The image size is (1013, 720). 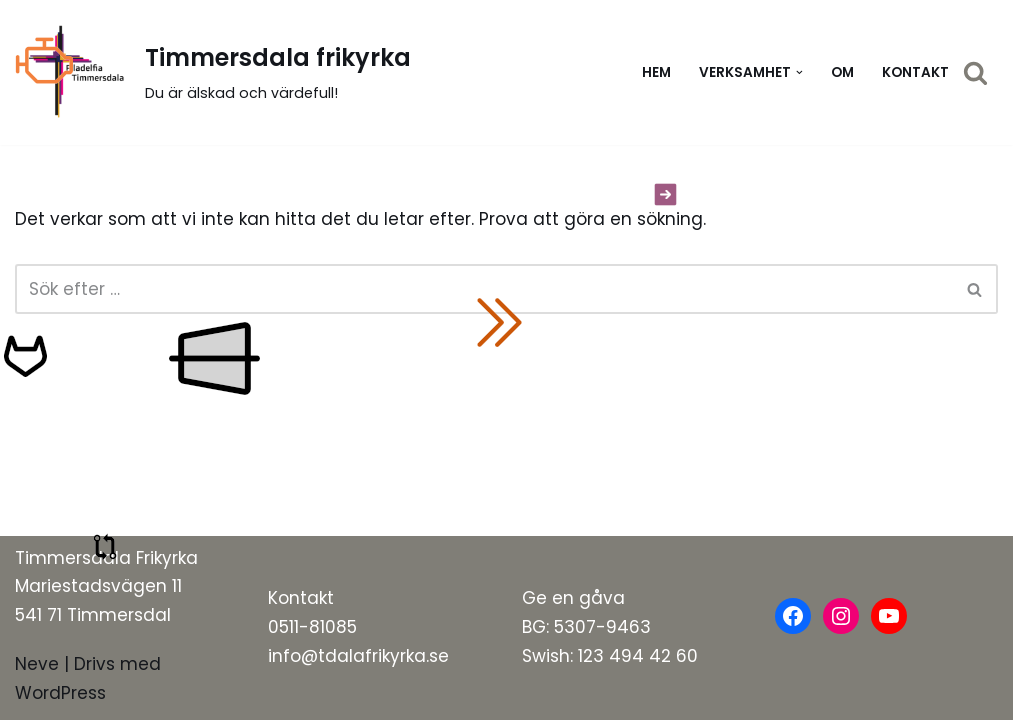 I want to click on compare branches or commits in version control, so click(x=105, y=547).